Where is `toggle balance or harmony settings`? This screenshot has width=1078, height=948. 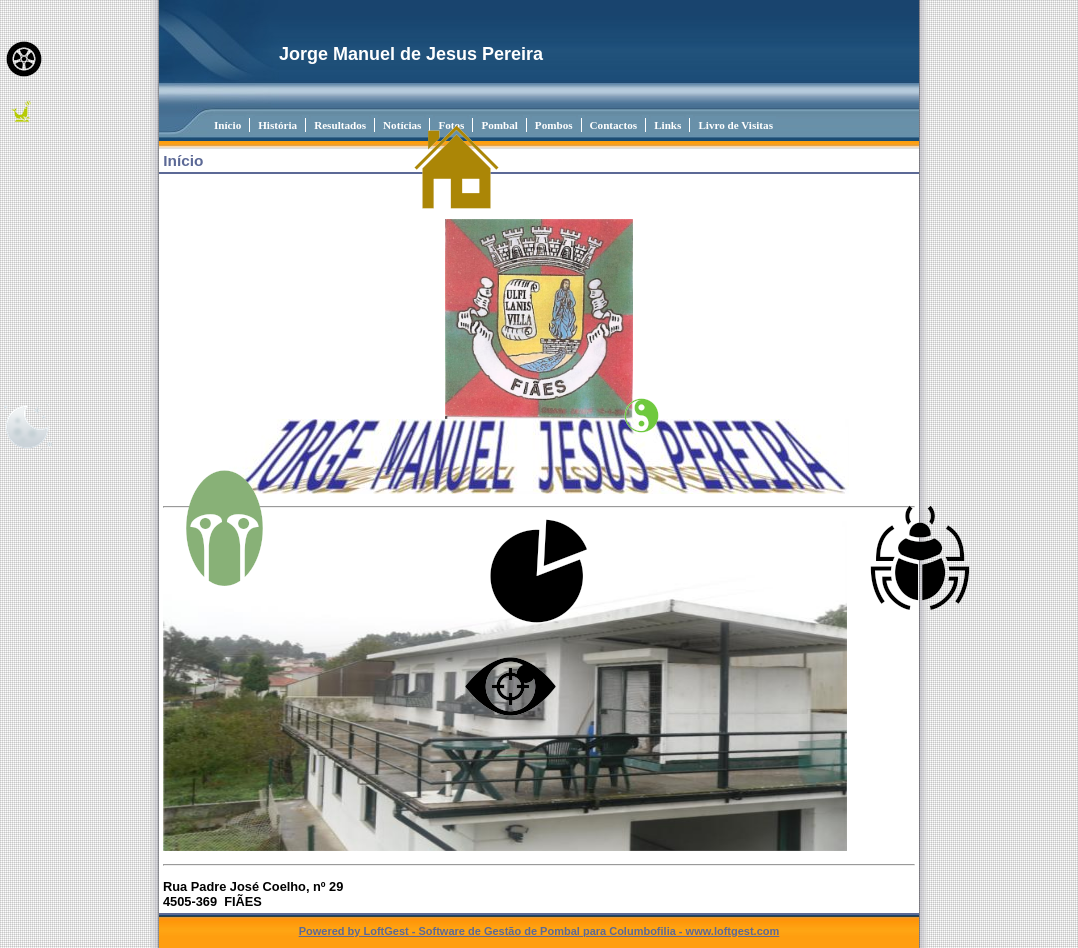 toggle balance or harmony settings is located at coordinates (641, 415).